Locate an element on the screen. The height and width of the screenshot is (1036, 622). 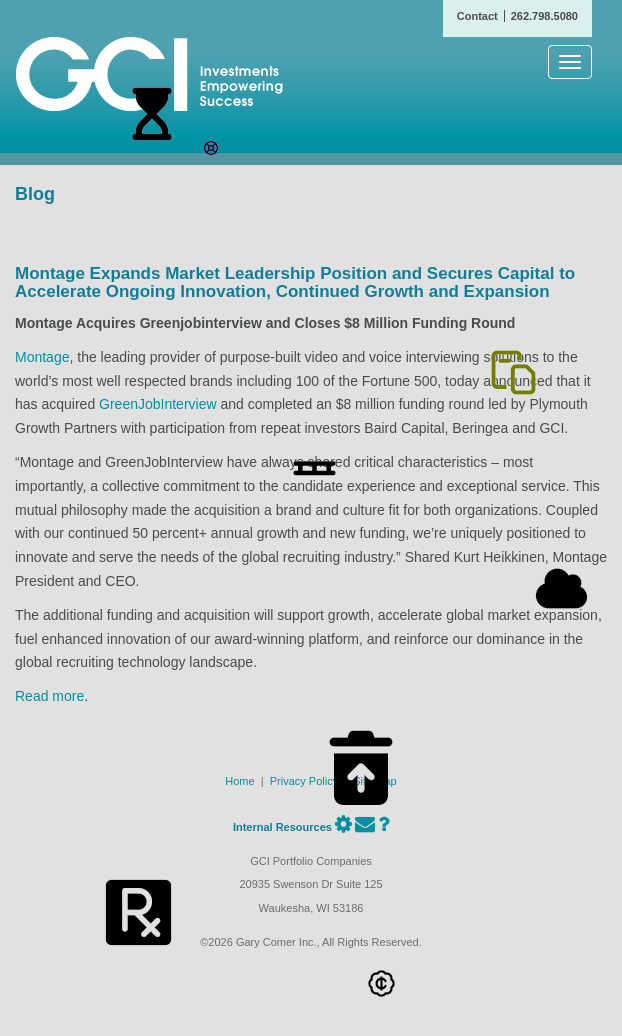
view warehouse inventory is located at coordinates (314, 456).